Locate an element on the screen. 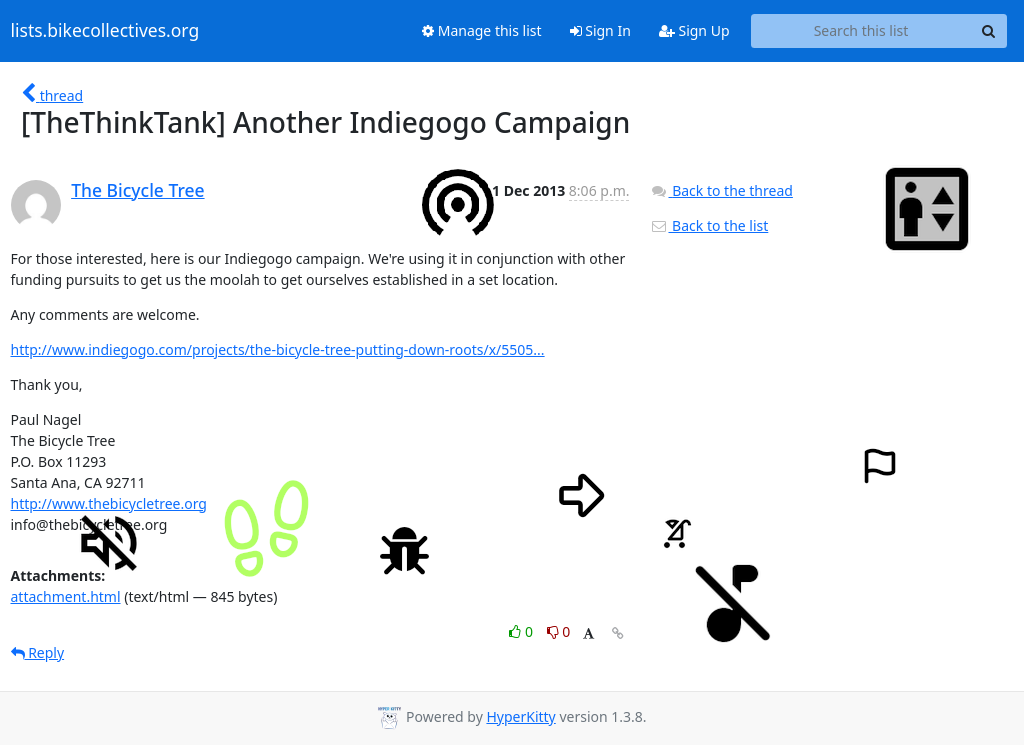  navigate to the next item or step is located at coordinates (580, 495).